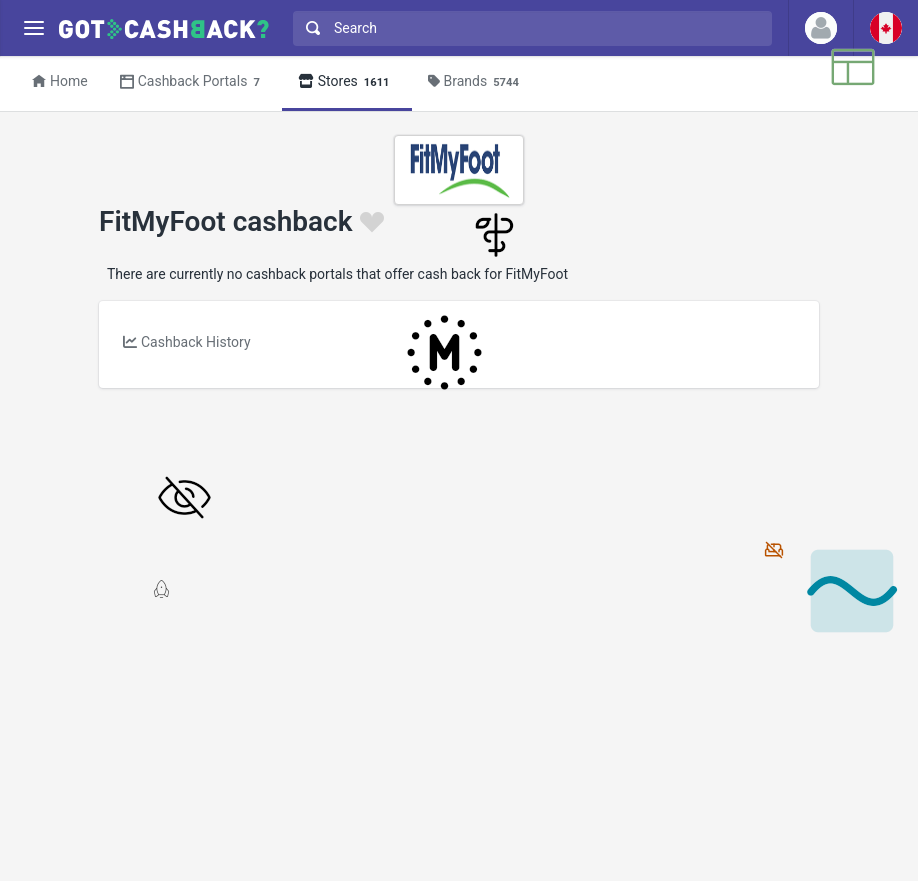  I want to click on access health or medical services, so click(496, 235).